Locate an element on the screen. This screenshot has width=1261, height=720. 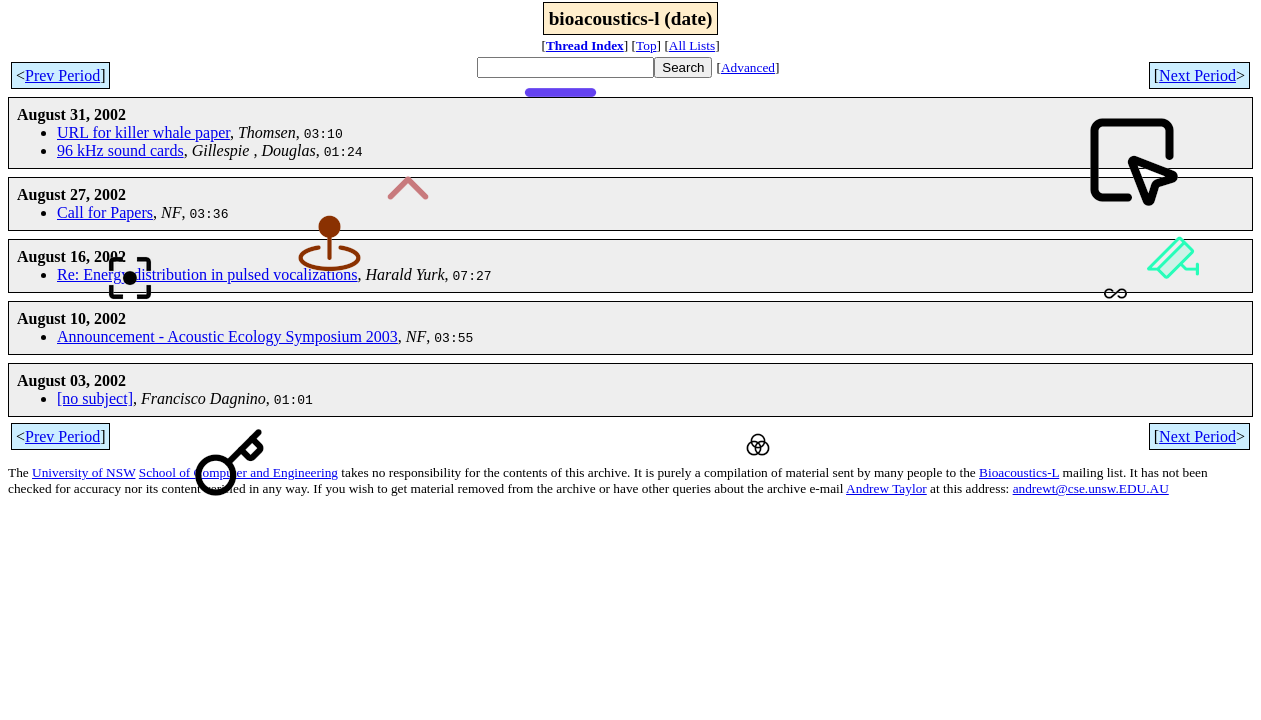
select or interact with an element is located at coordinates (1132, 160).